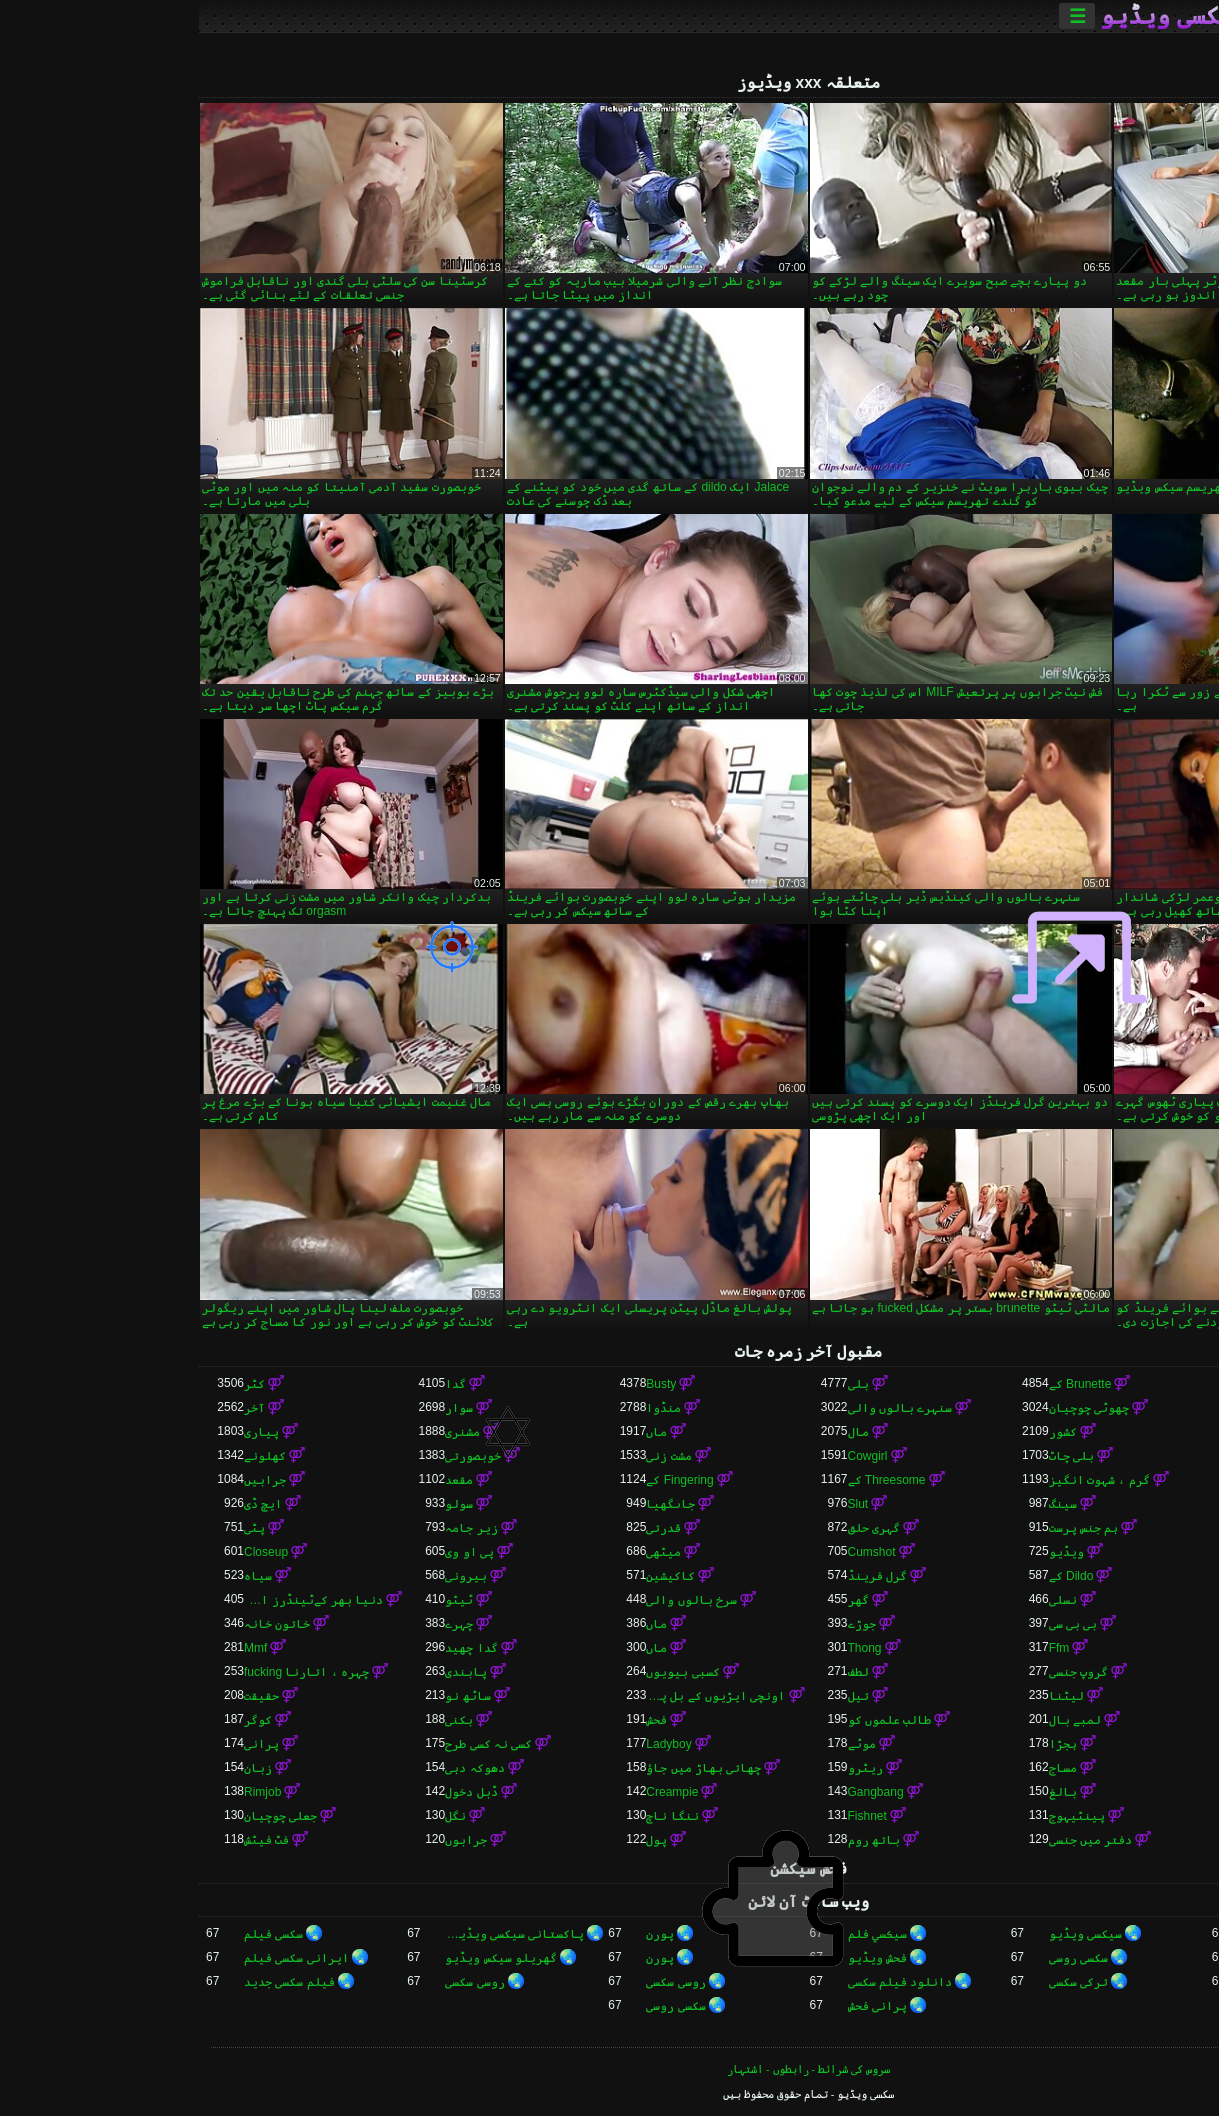  I want to click on center map on current location, so click(452, 947).